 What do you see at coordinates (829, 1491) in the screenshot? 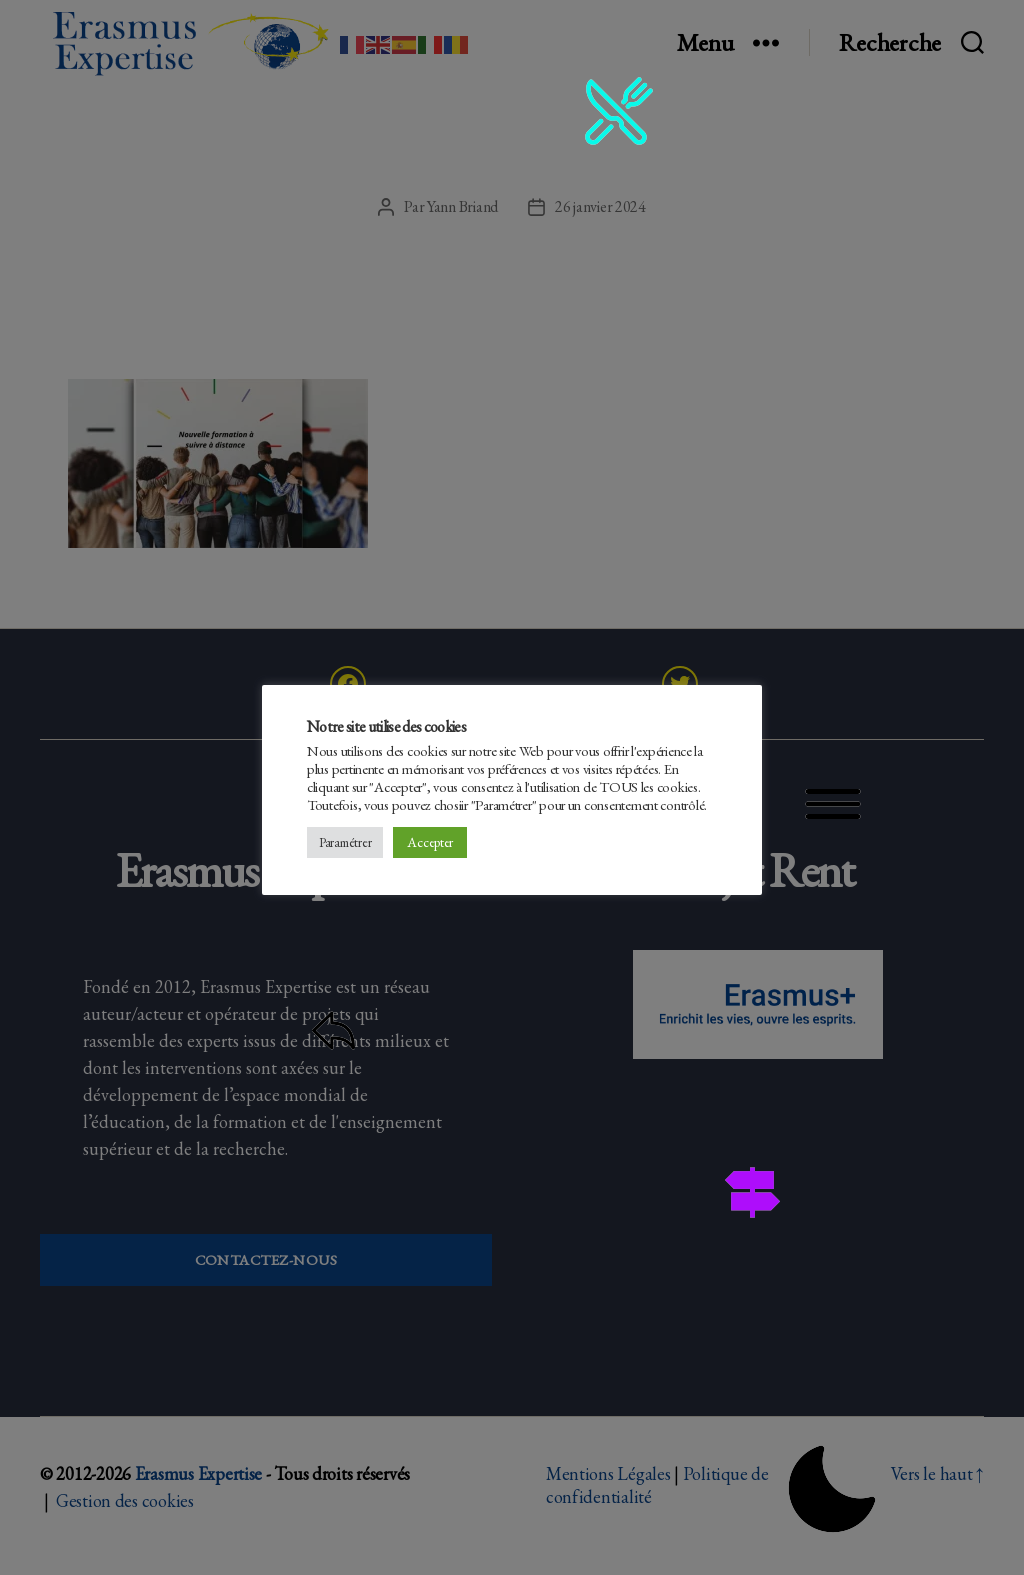
I see `toggle dark mode or night theme` at bounding box center [829, 1491].